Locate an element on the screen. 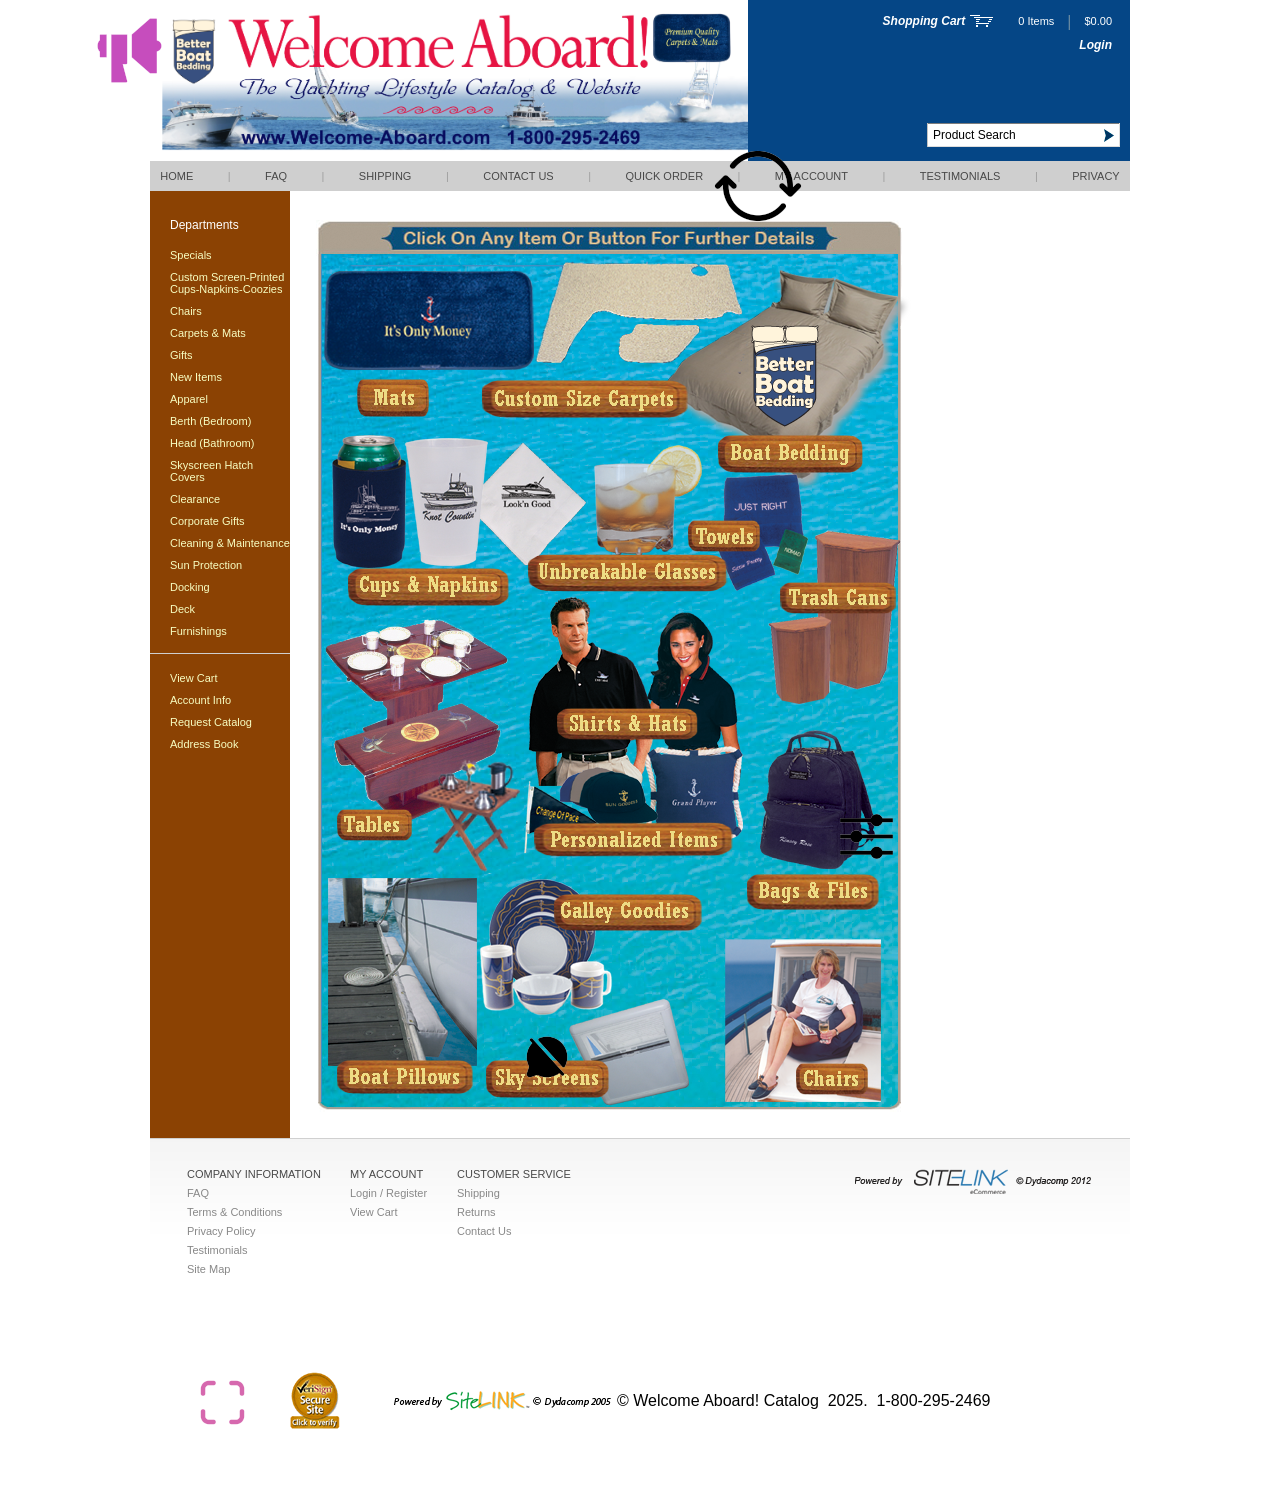 The width and height of the screenshot is (1280, 1495). sync data across devices is located at coordinates (758, 186).